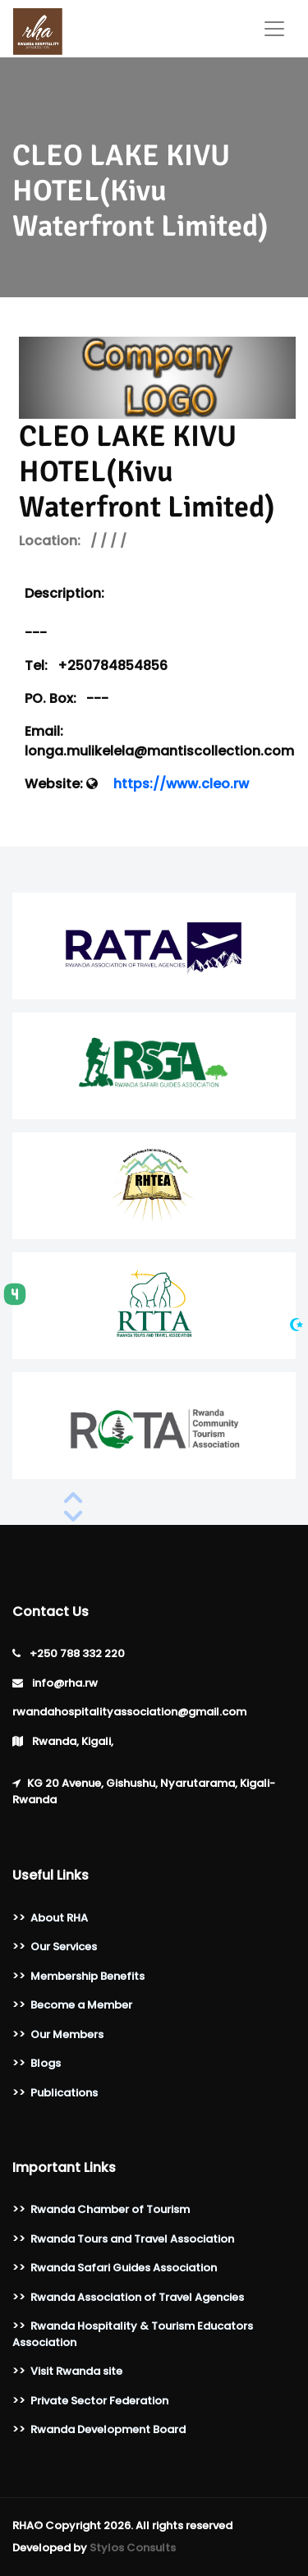 This screenshot has height=2576, width=308. Describe the element at coordinates (73, 1507) in the screenshot. I see `expand or collapse a dropdown menu` at that location.